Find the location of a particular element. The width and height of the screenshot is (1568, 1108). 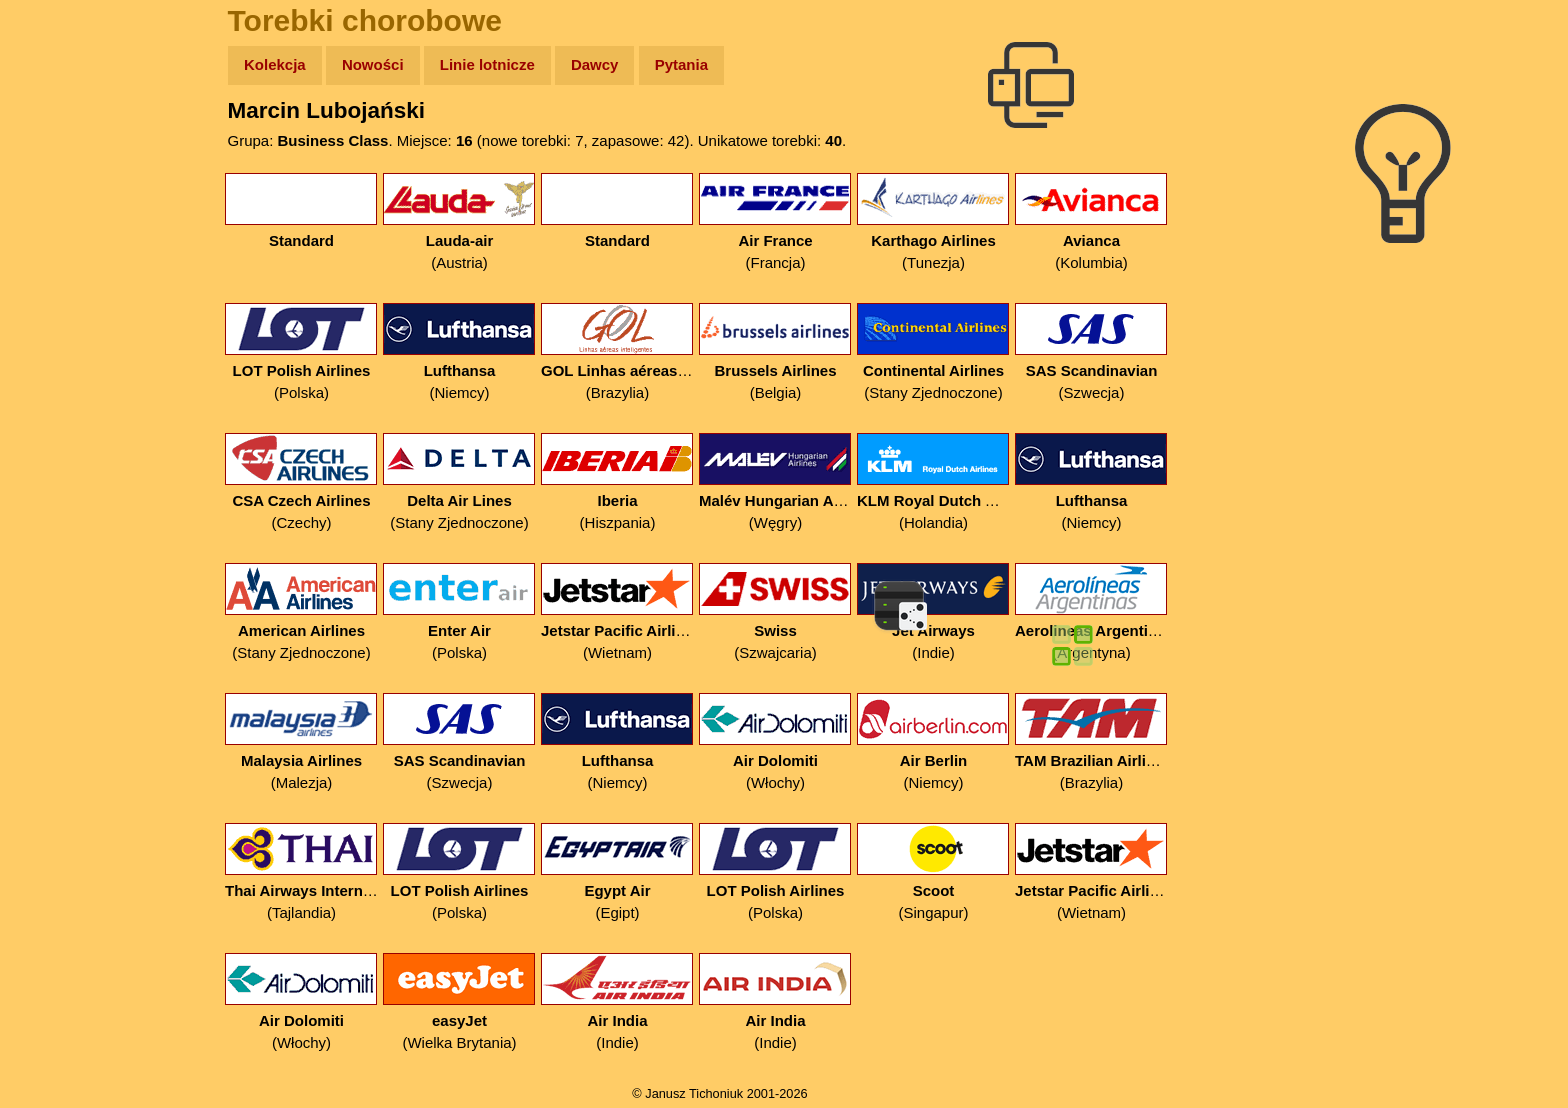

manage connected devices and peripherals is located at coordinates (1031, 85).